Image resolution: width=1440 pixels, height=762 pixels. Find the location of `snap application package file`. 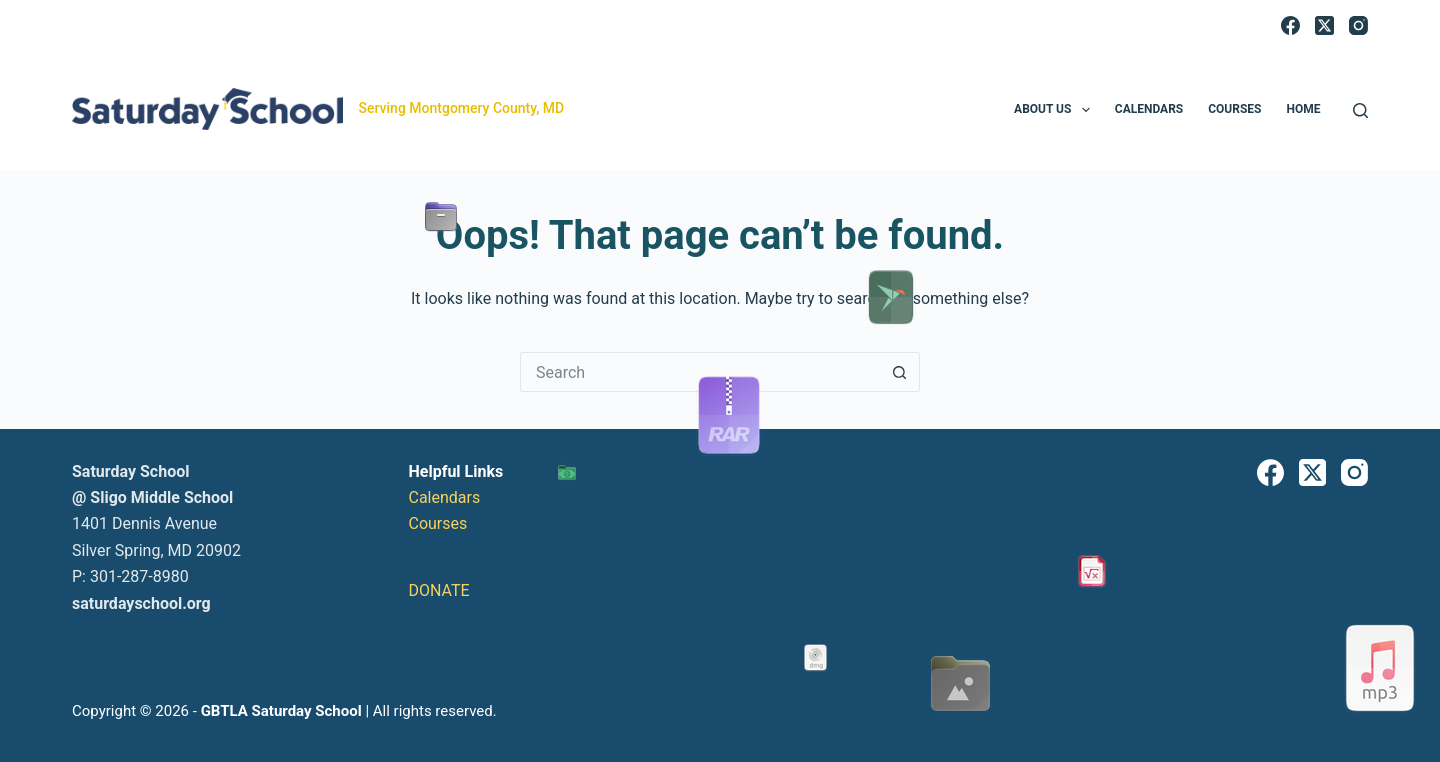

snap application package file is located at coordinates (891, 297).